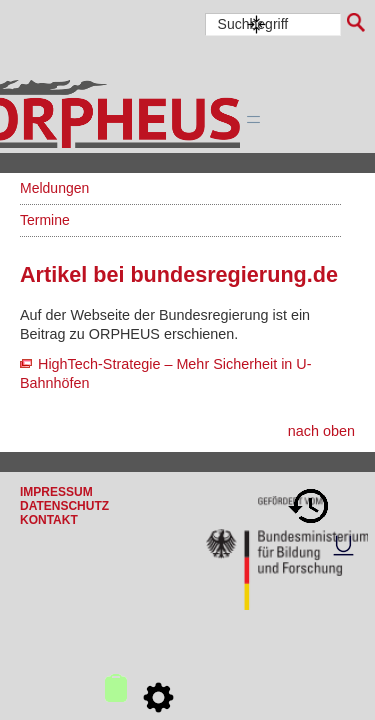 The width and height of the screenshot is (375, 720). I want to click on apply underline formatting to selected text, so click(343, 545).